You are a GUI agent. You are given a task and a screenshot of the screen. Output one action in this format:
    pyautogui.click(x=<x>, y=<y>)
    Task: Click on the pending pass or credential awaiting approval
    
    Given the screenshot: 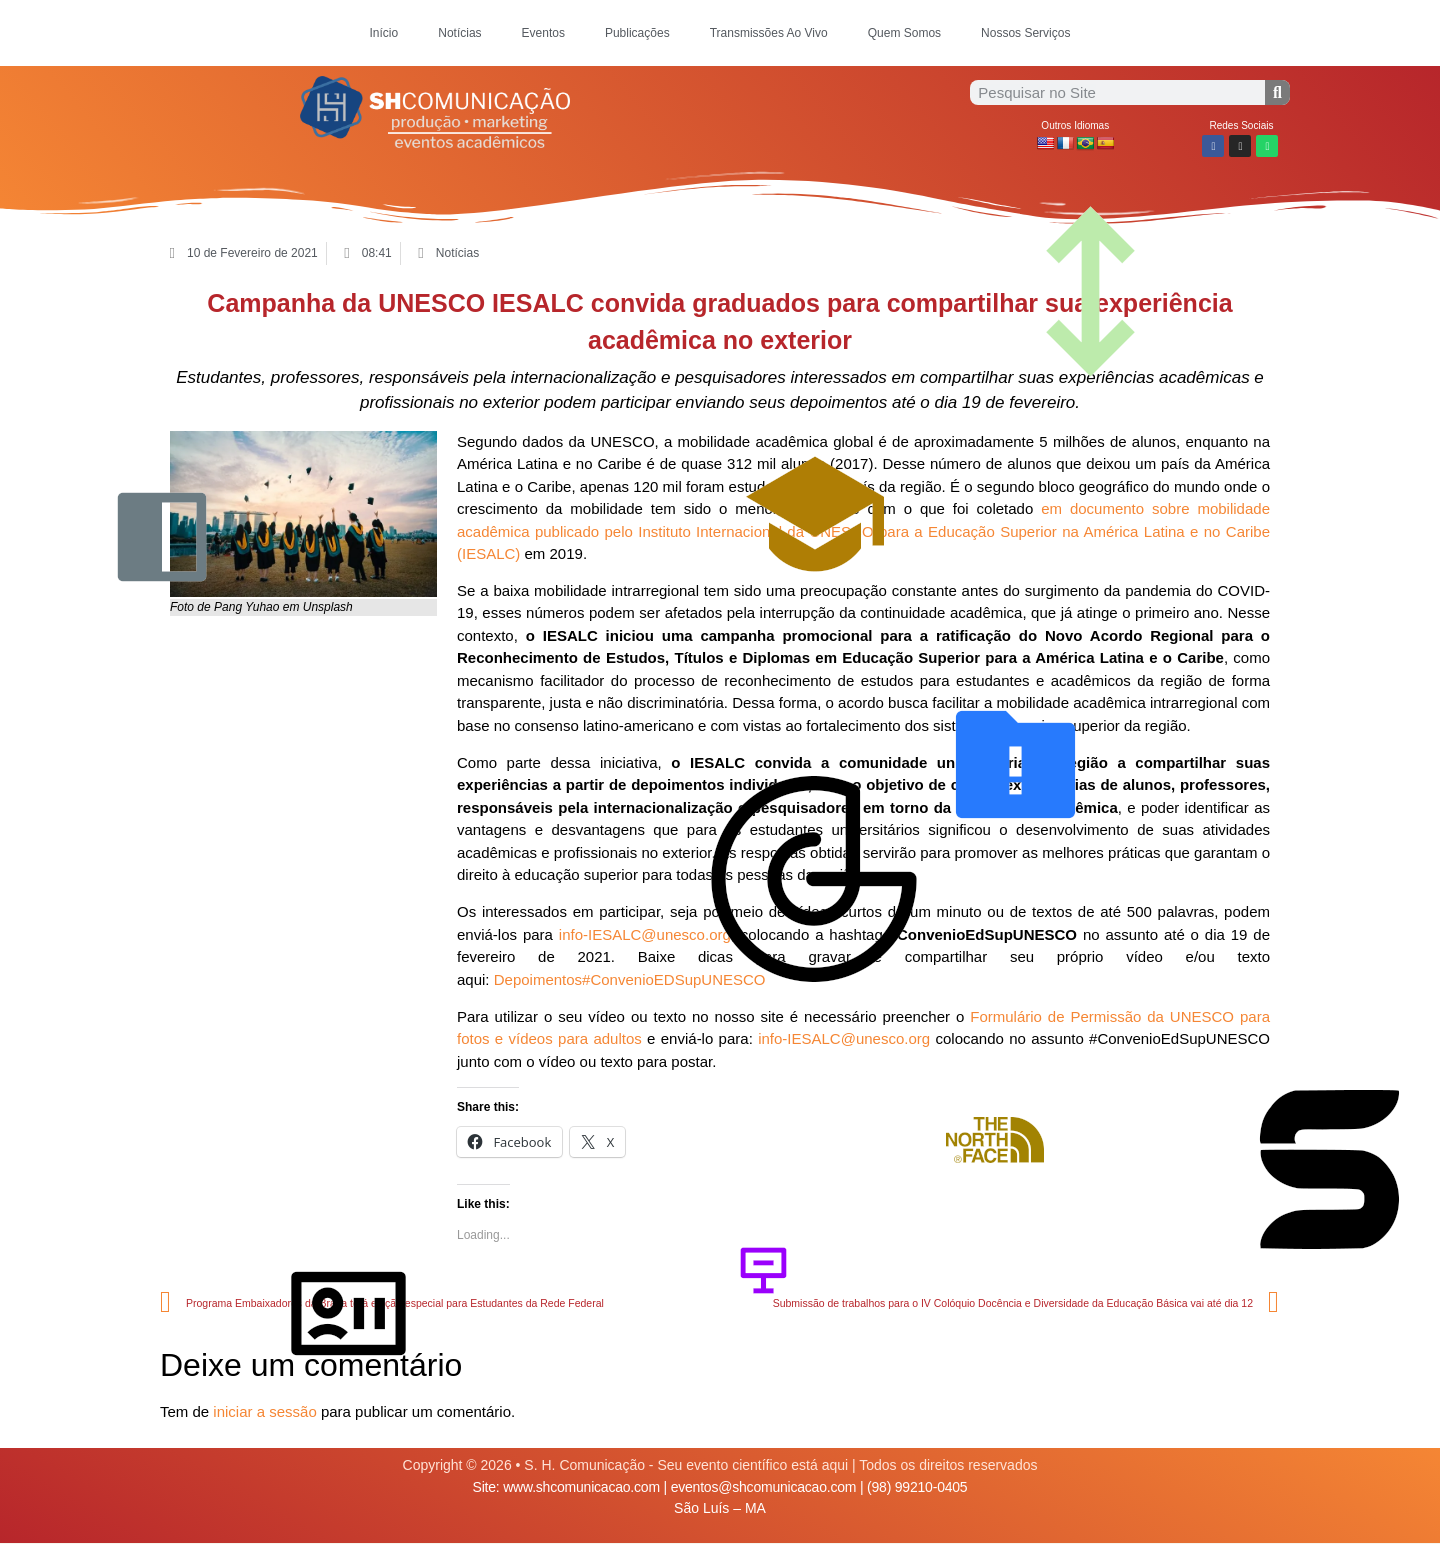 What is the action you would take?
    pyautogui.click(x=348, y=1313)
    